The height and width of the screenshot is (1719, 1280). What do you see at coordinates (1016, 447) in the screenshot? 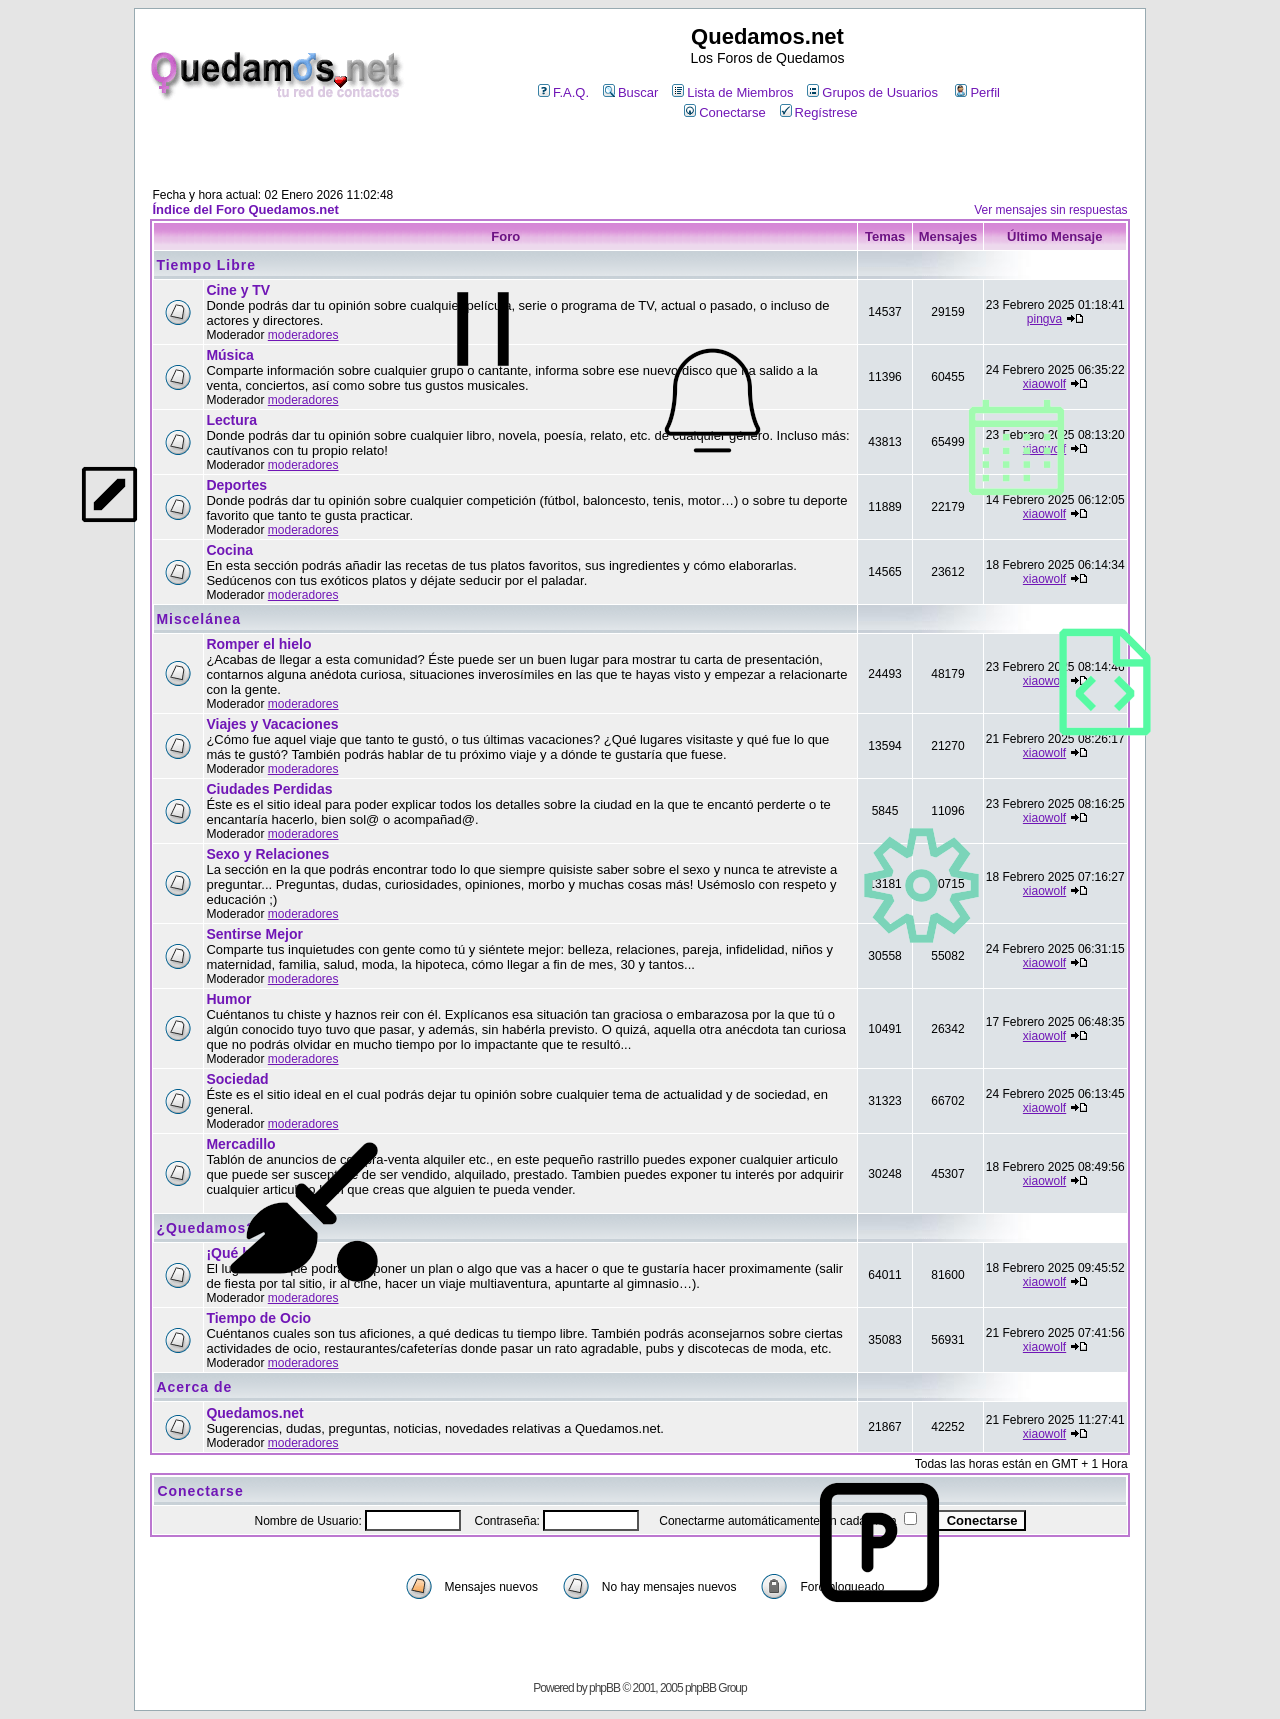
I see `view or open the calendar` at bounding box center [1016, 447].